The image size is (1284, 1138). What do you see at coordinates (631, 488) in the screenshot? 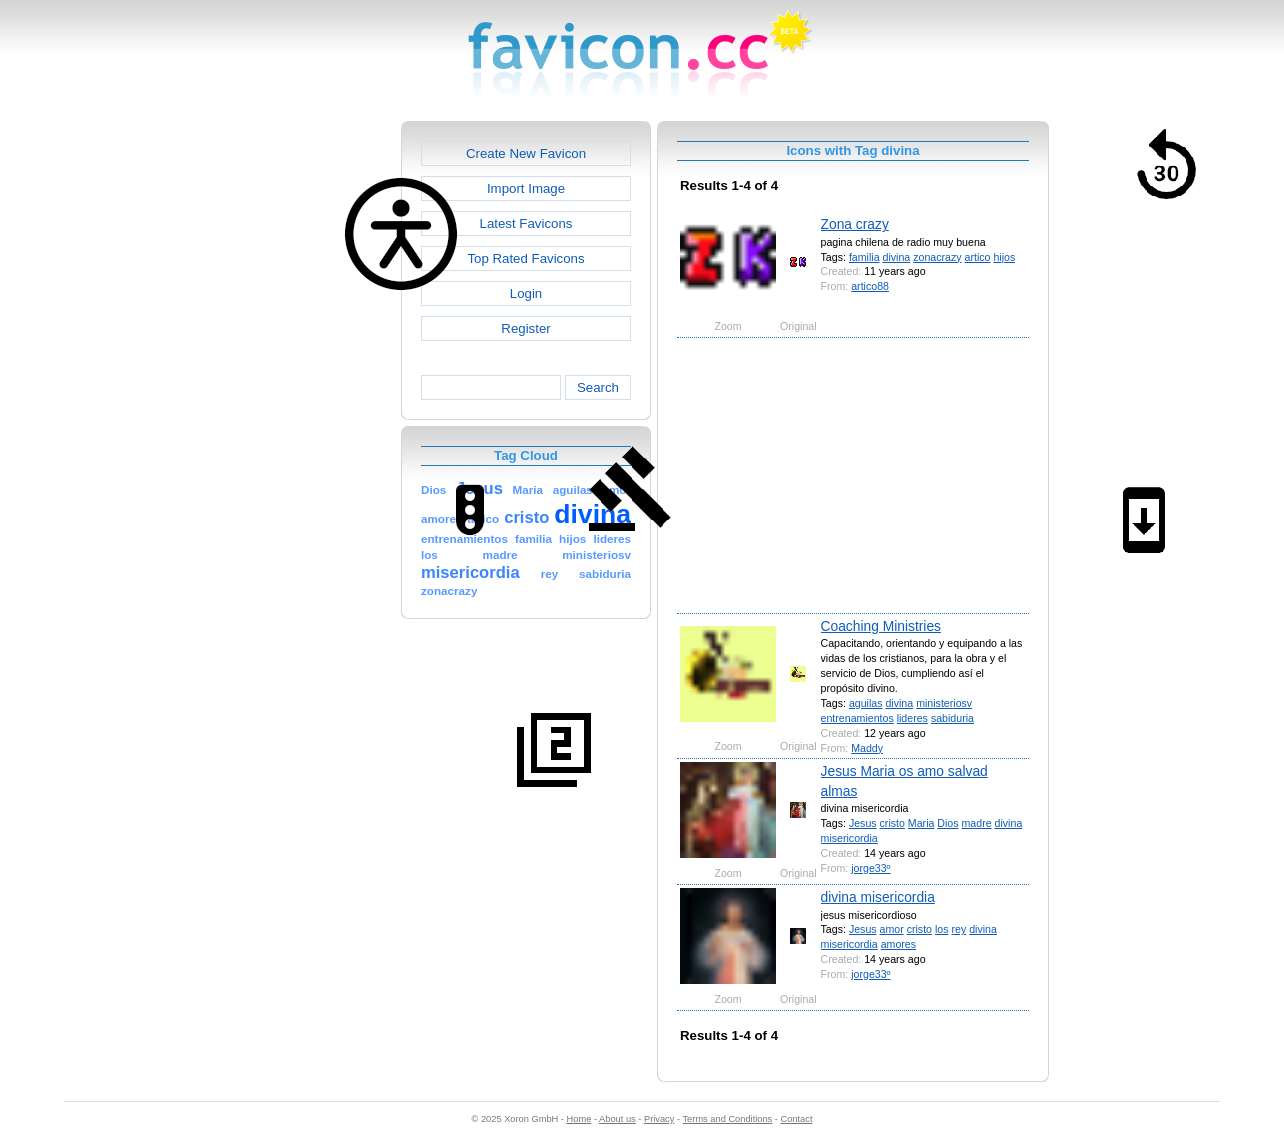
I see `access legal or terms of service information` at bounding box center [631, 488].